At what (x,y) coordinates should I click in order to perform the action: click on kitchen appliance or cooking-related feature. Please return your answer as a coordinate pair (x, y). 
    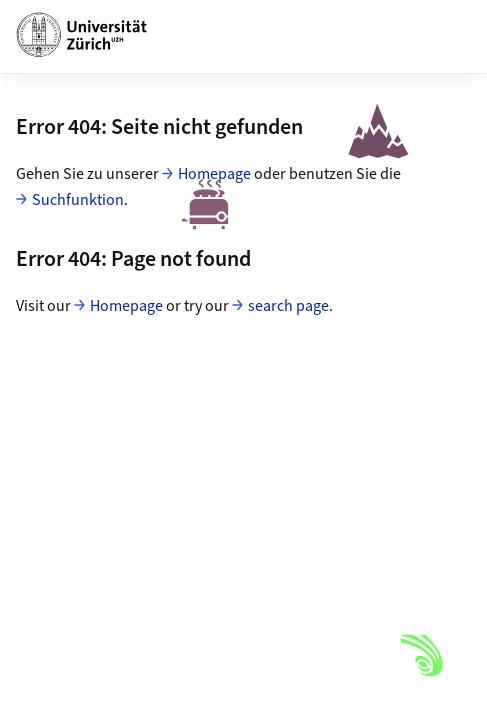
    Looking at the image, I should click on (205, 204).